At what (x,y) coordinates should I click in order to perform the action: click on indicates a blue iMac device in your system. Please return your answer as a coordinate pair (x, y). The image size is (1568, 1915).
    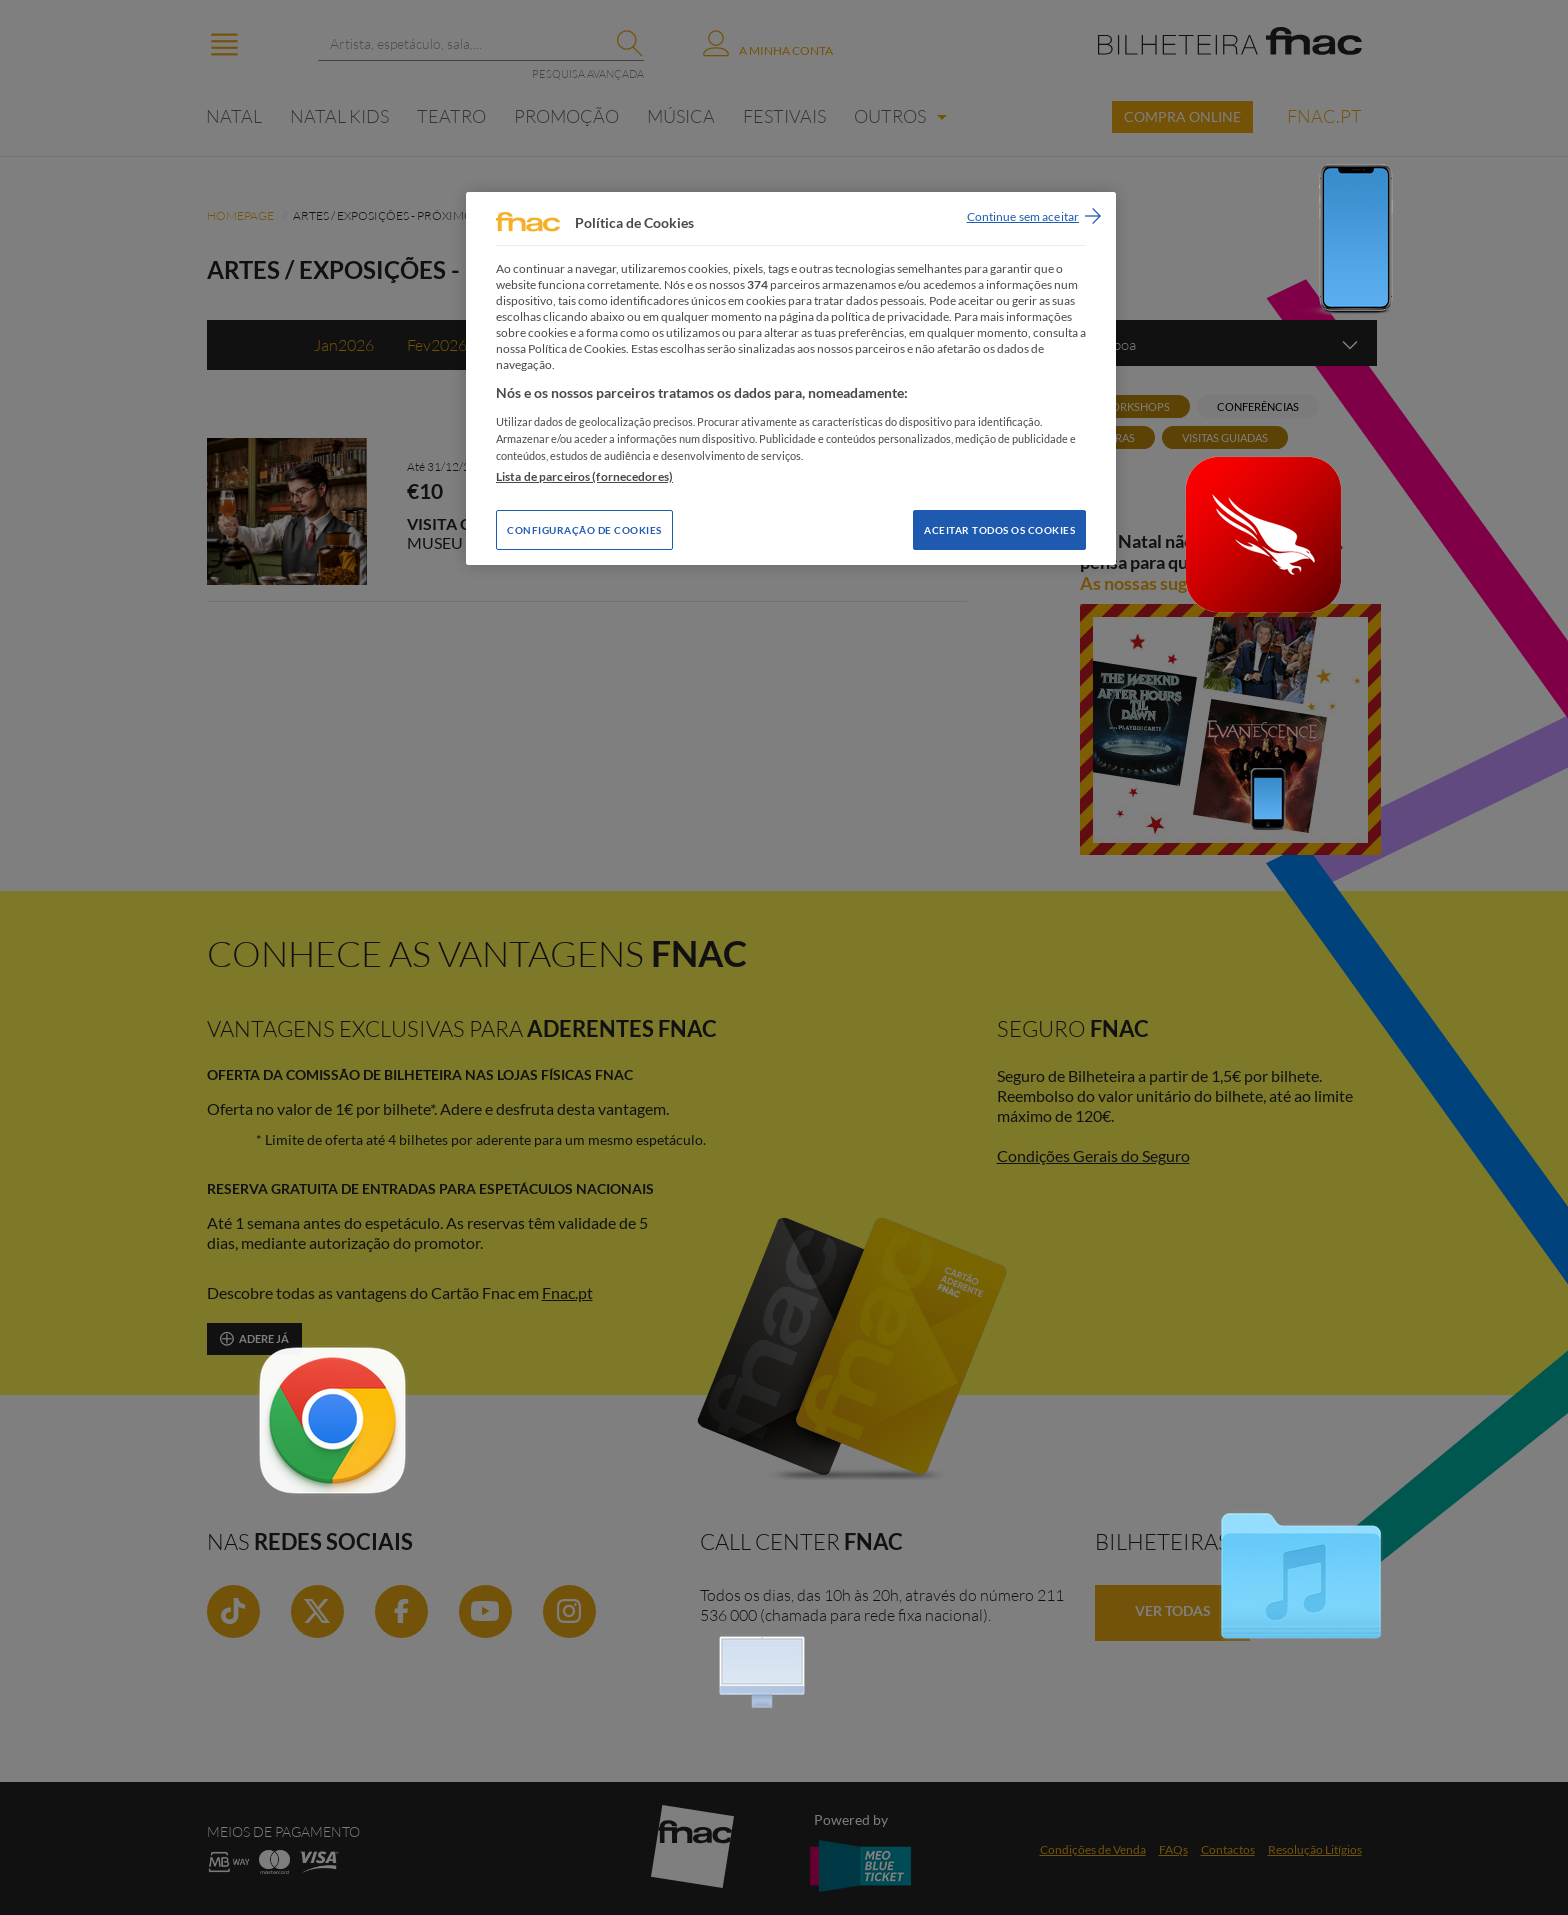
    Looking at the image, I should click on (762, 1671).